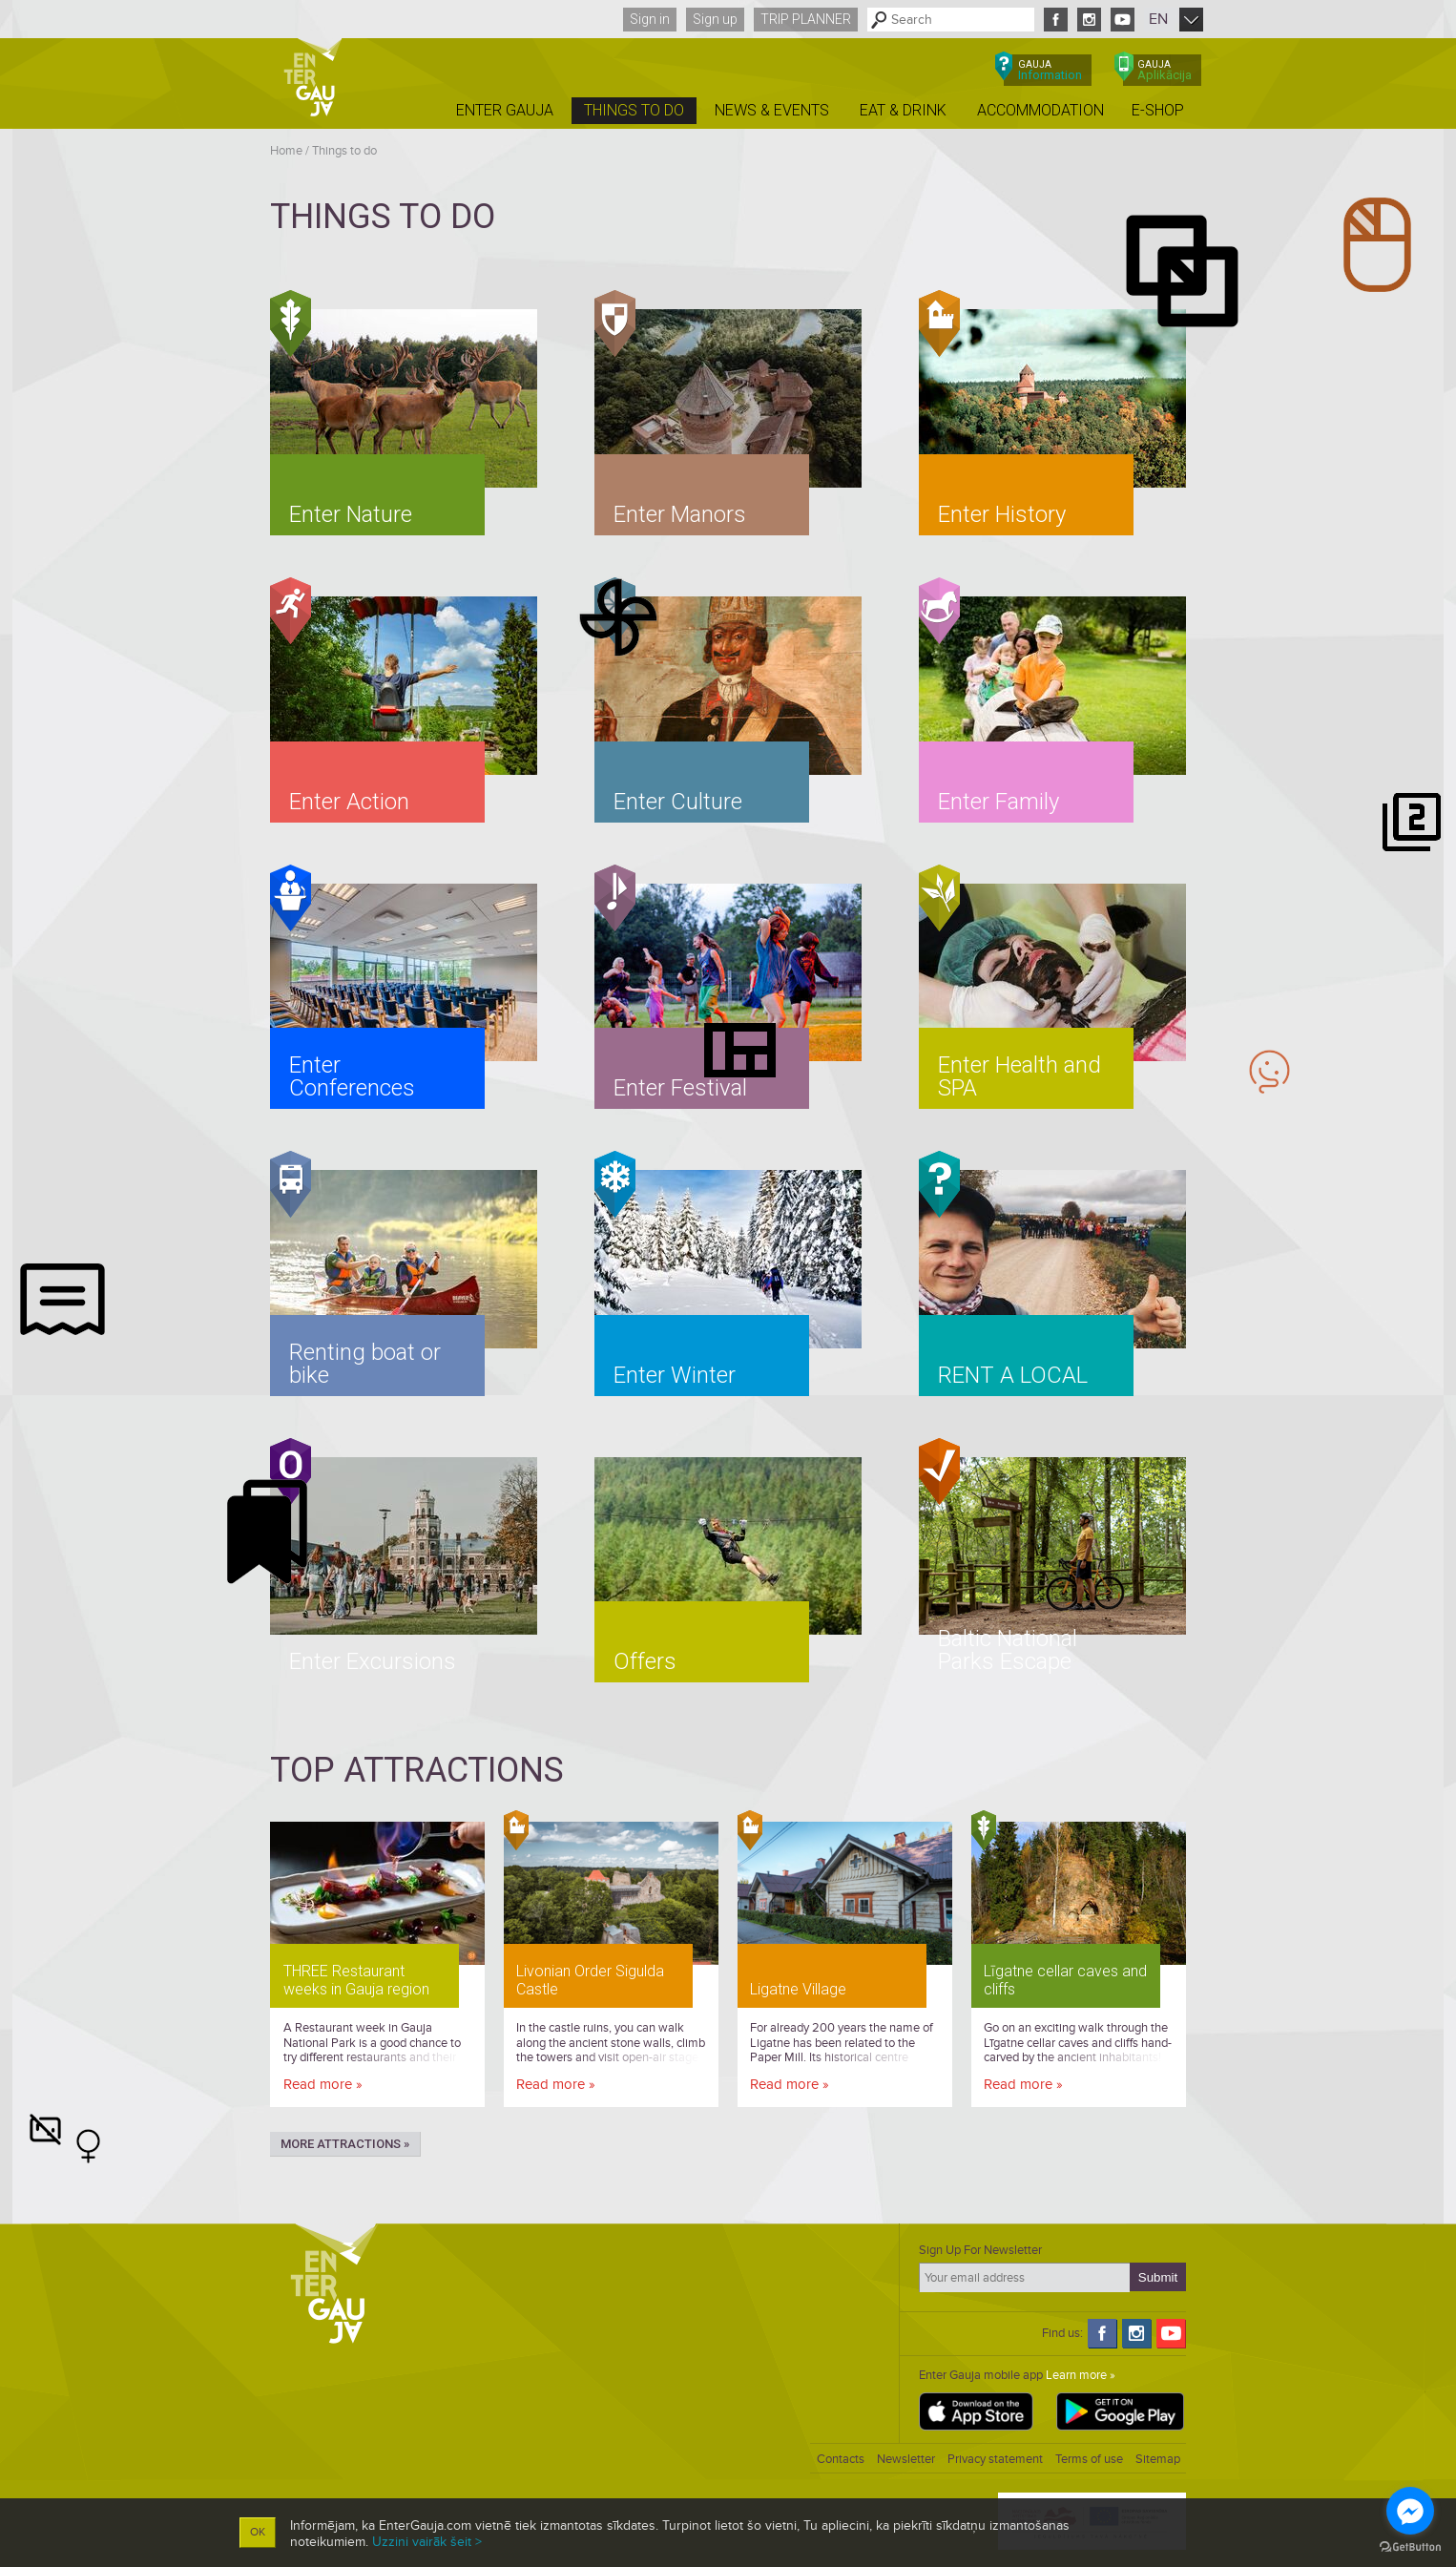  Describe the element at coordinates (618, 617) in the screenshot. I see `access toys or games section` at that location.